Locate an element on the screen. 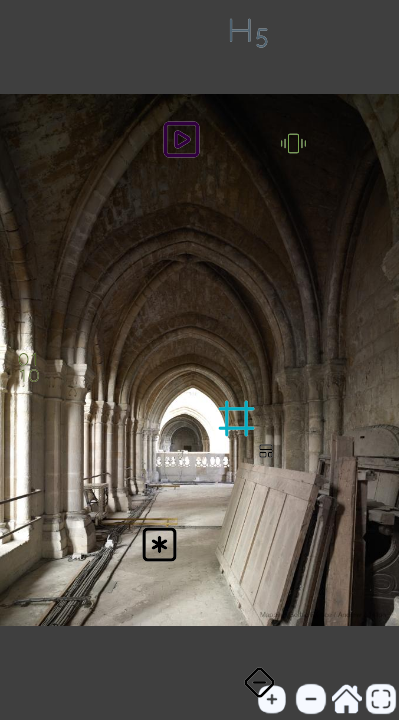 The width and height of the screenshot is (399, 720). format text as heading level 5 is located at coordinates (246, 32).